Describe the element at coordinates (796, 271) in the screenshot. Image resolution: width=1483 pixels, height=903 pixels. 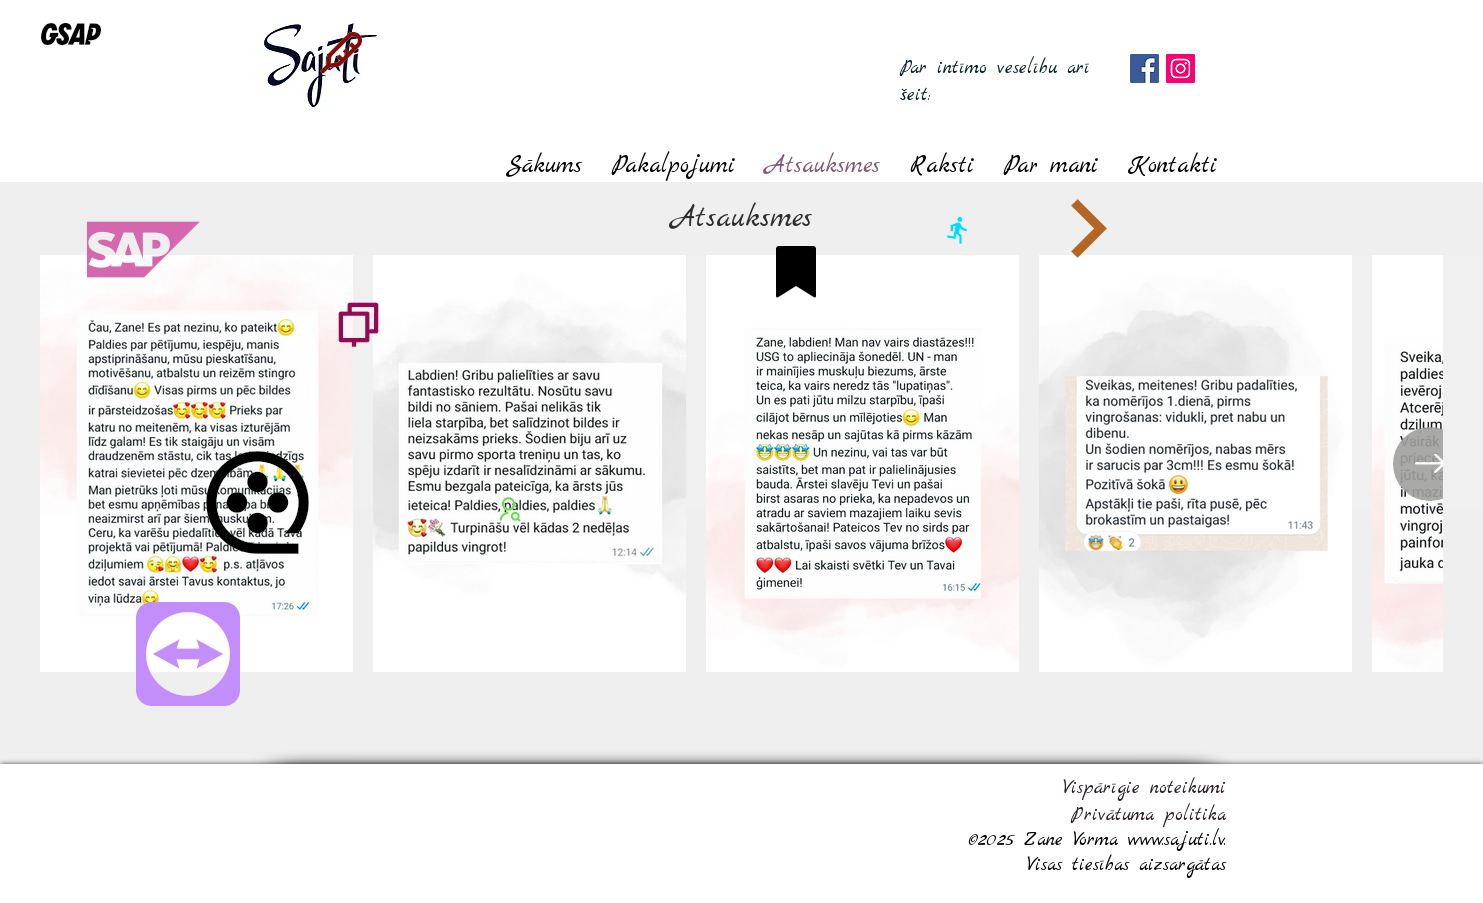
I see `save this item to your bookmarks` at that location.